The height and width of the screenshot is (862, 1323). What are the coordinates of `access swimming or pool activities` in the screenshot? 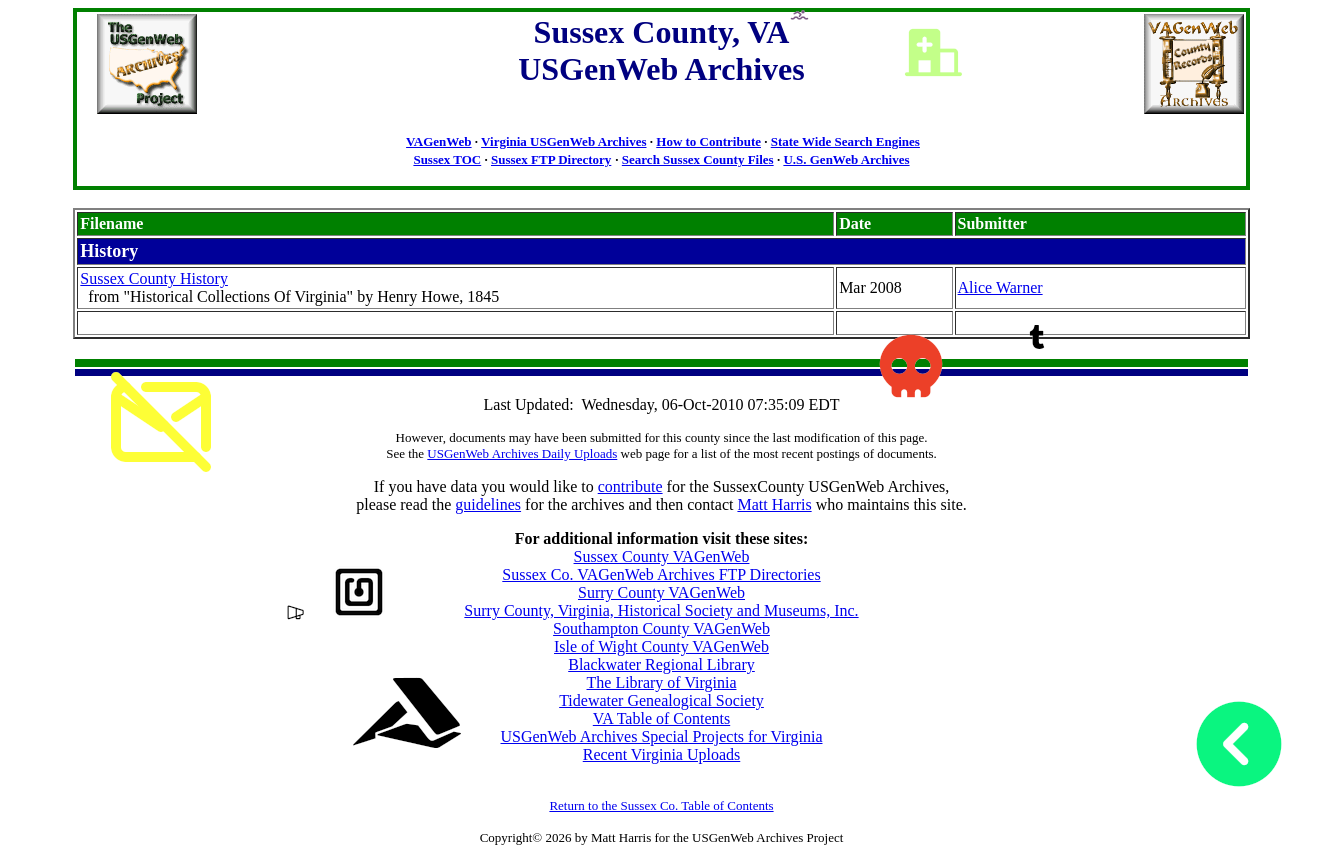 It's located at (799, 14).